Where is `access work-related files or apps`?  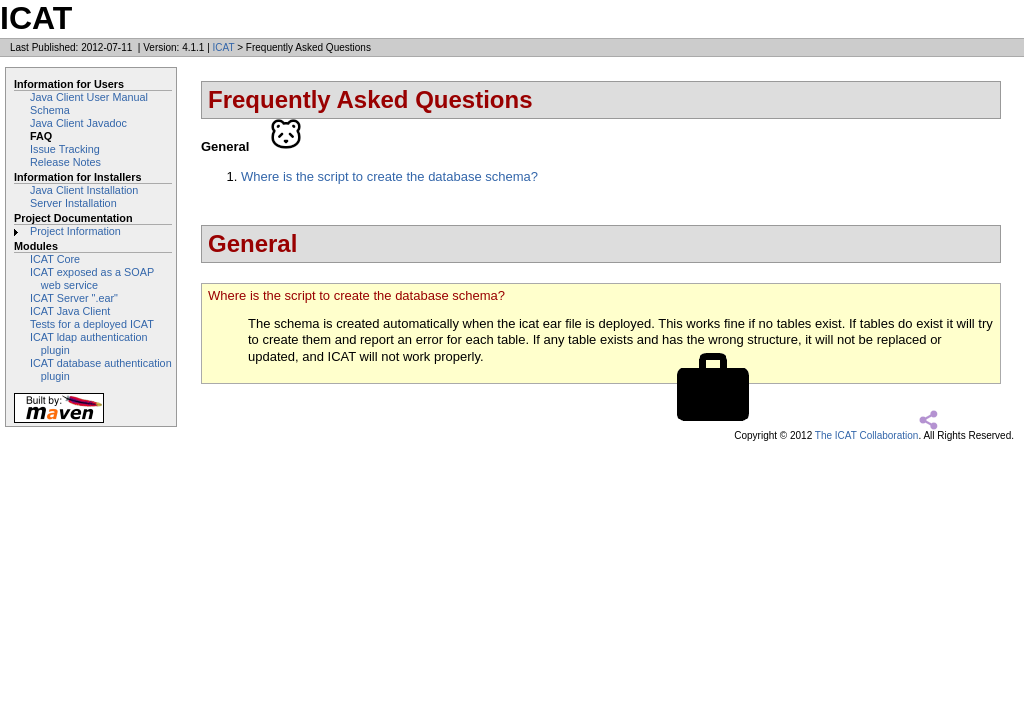 access work-related files or apps is located at coordinates (713, 389).